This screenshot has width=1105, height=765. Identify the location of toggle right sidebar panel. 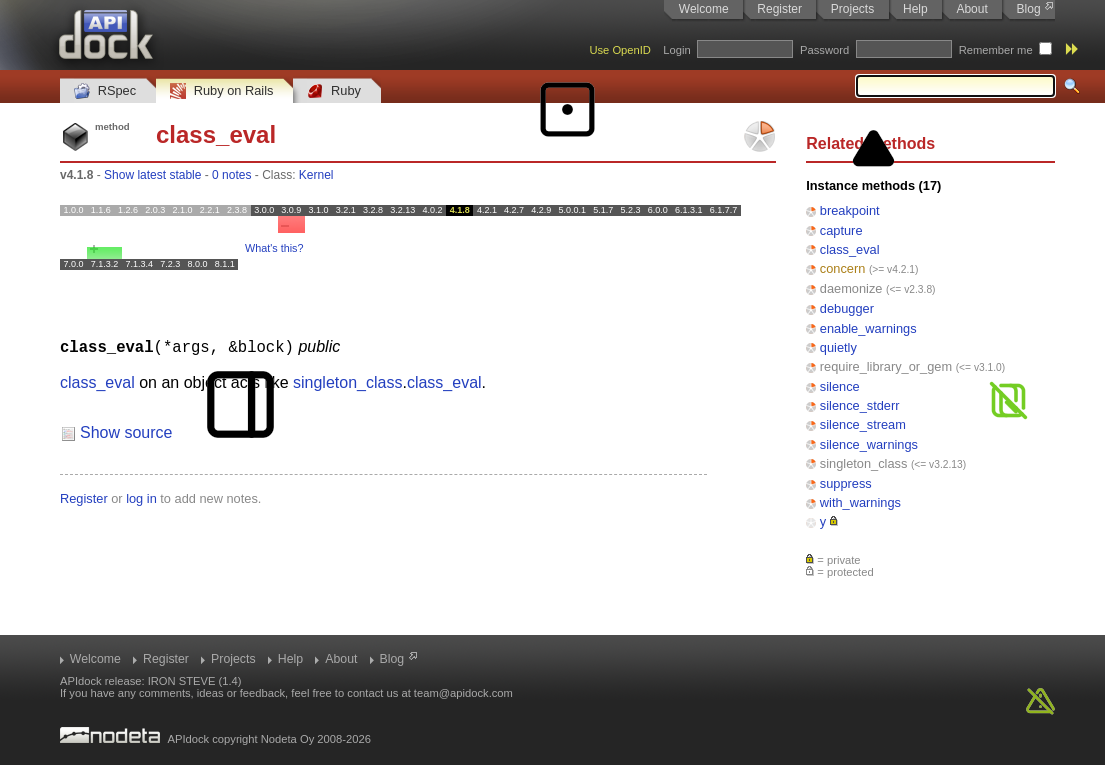
(240, 404).